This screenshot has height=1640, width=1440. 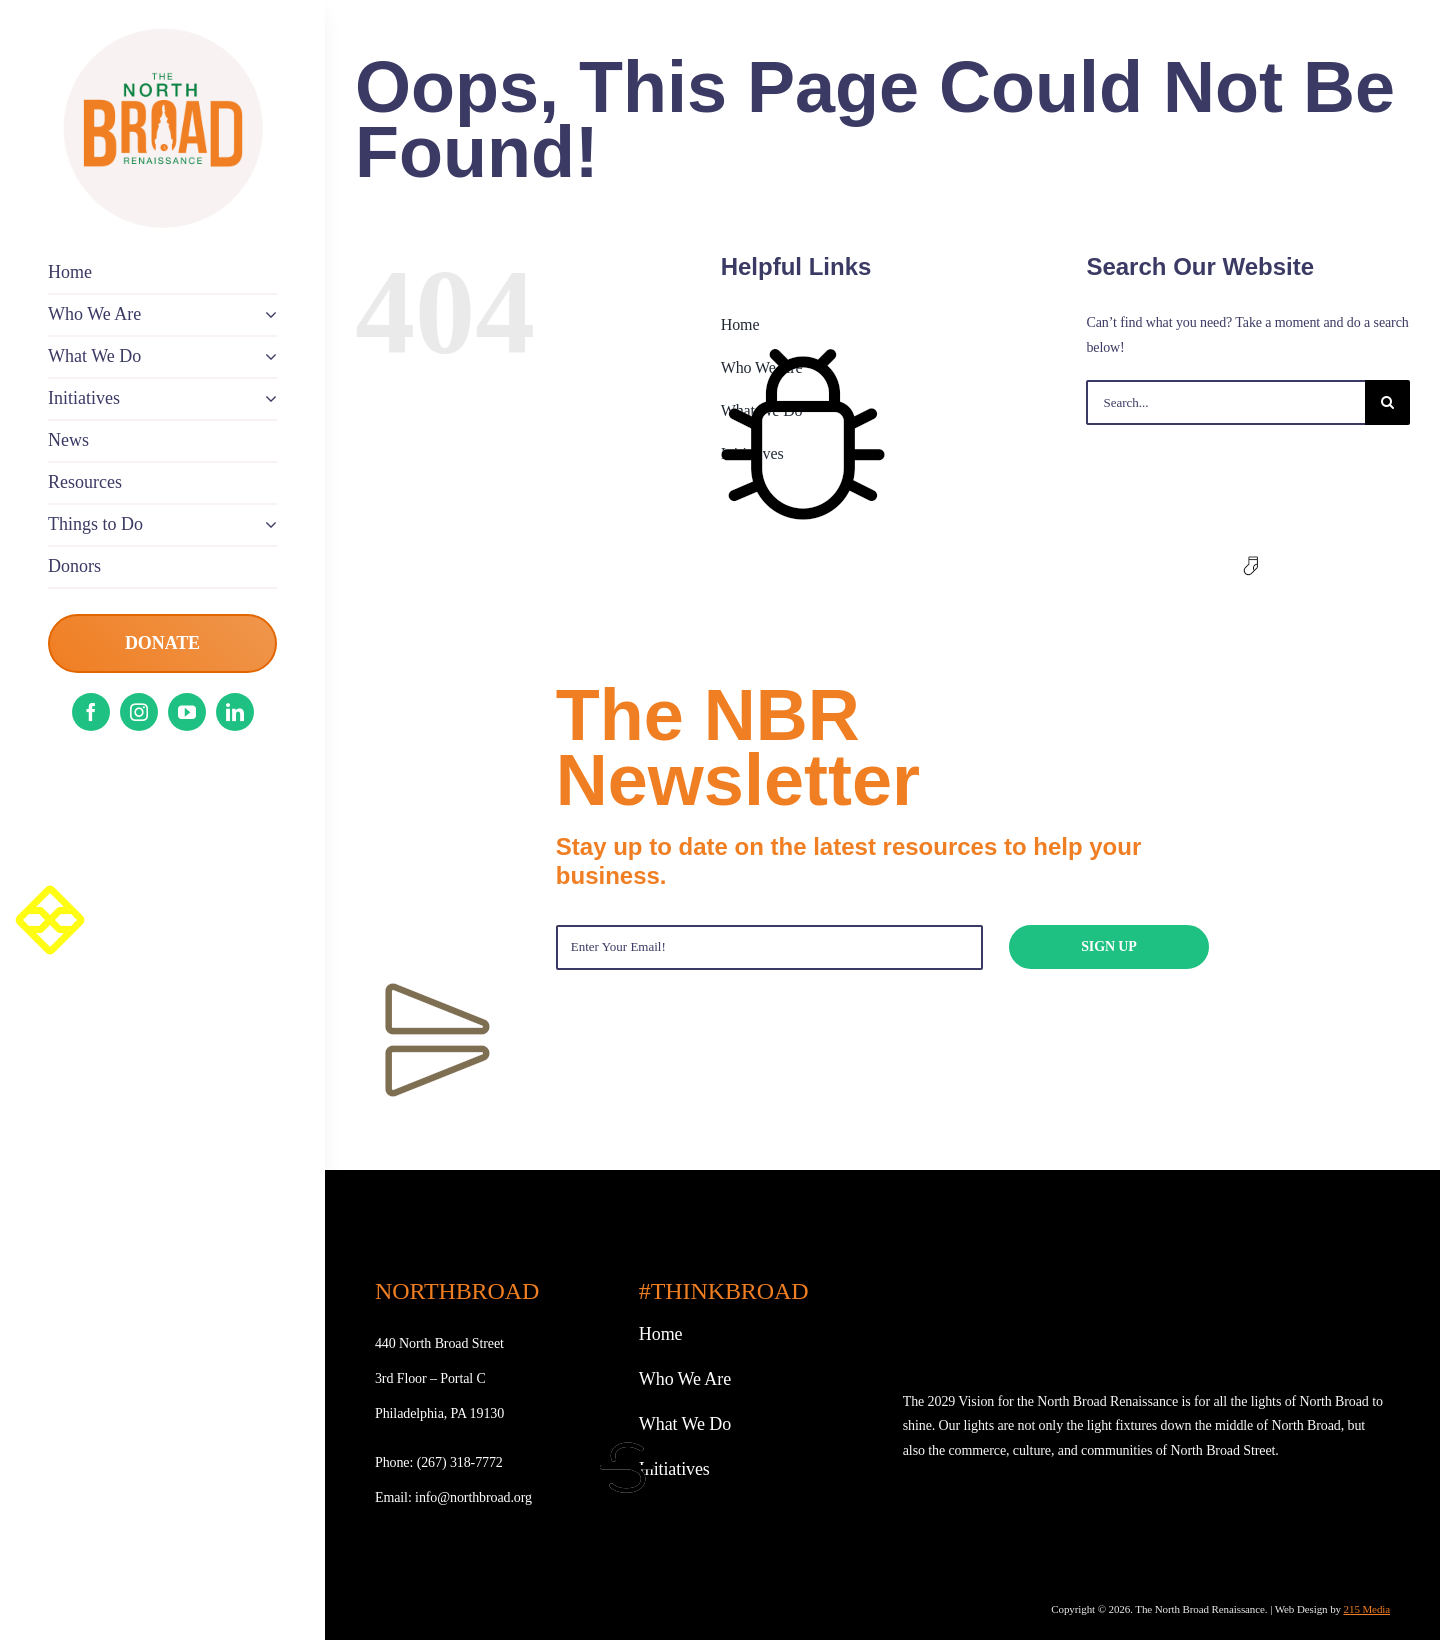 I want to click on report a bug or issue, so click(x=803, y=438).